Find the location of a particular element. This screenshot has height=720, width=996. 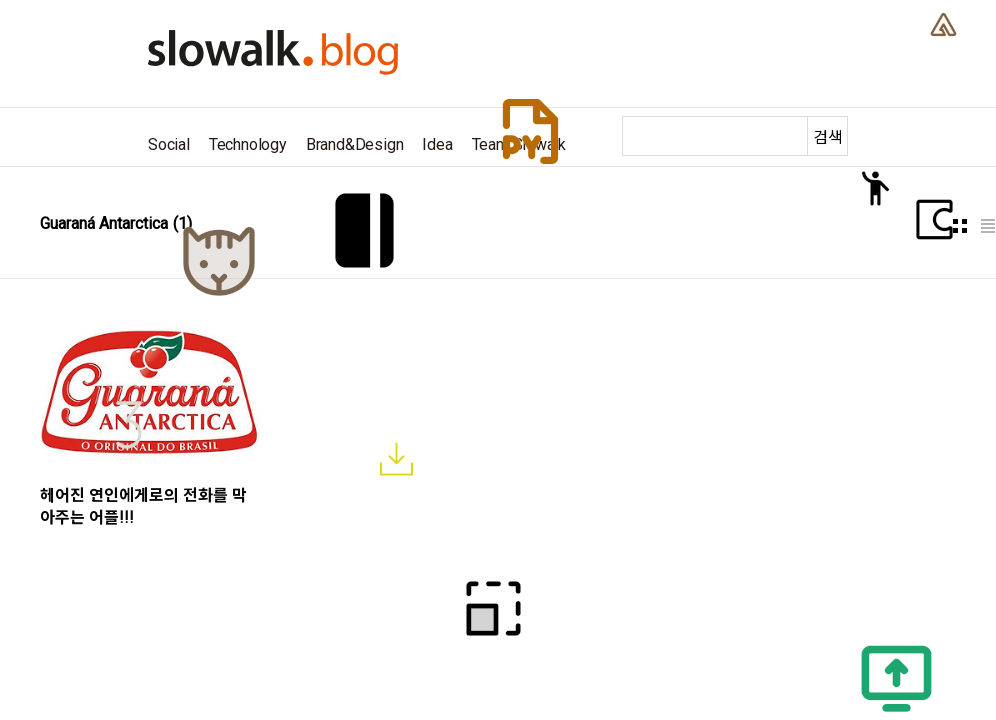

open a python file is located at coordinates (530, 131).